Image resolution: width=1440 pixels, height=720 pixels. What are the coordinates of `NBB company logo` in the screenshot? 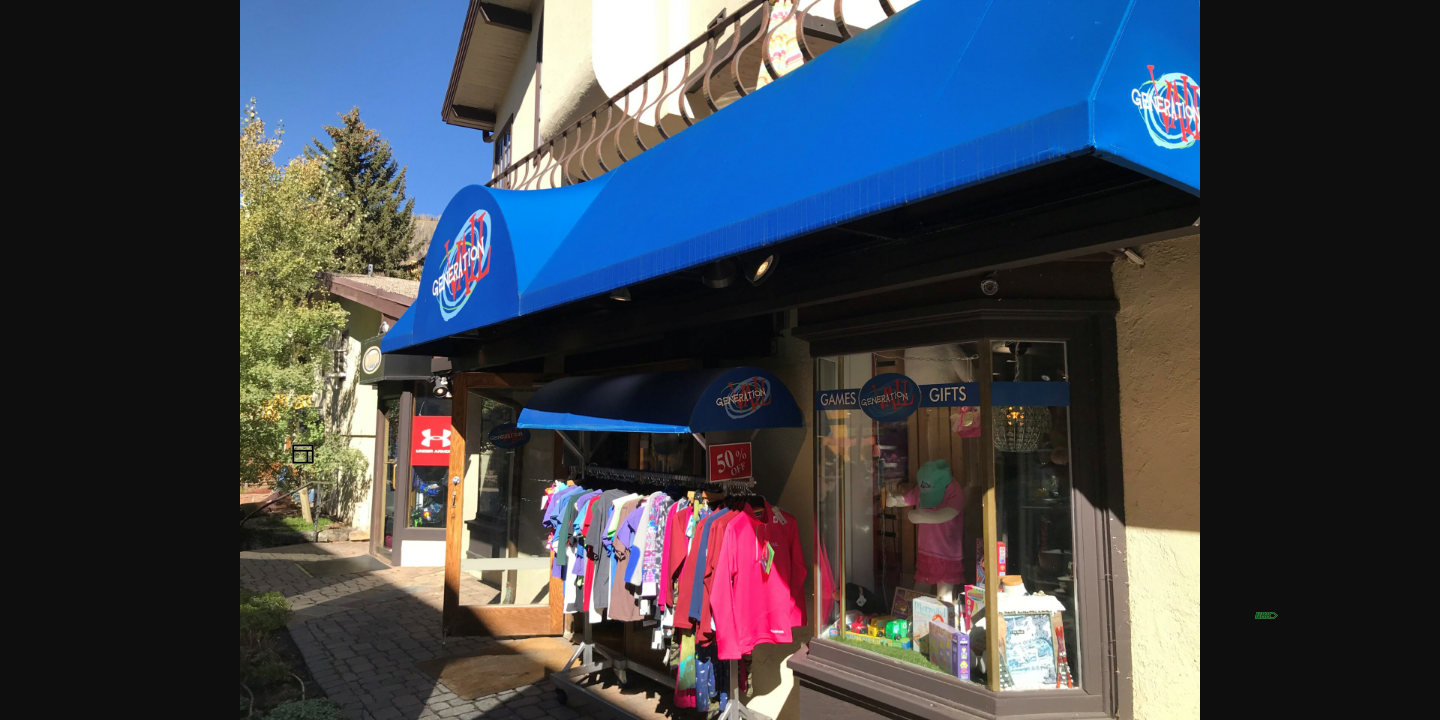 It's located at (1266, 615).